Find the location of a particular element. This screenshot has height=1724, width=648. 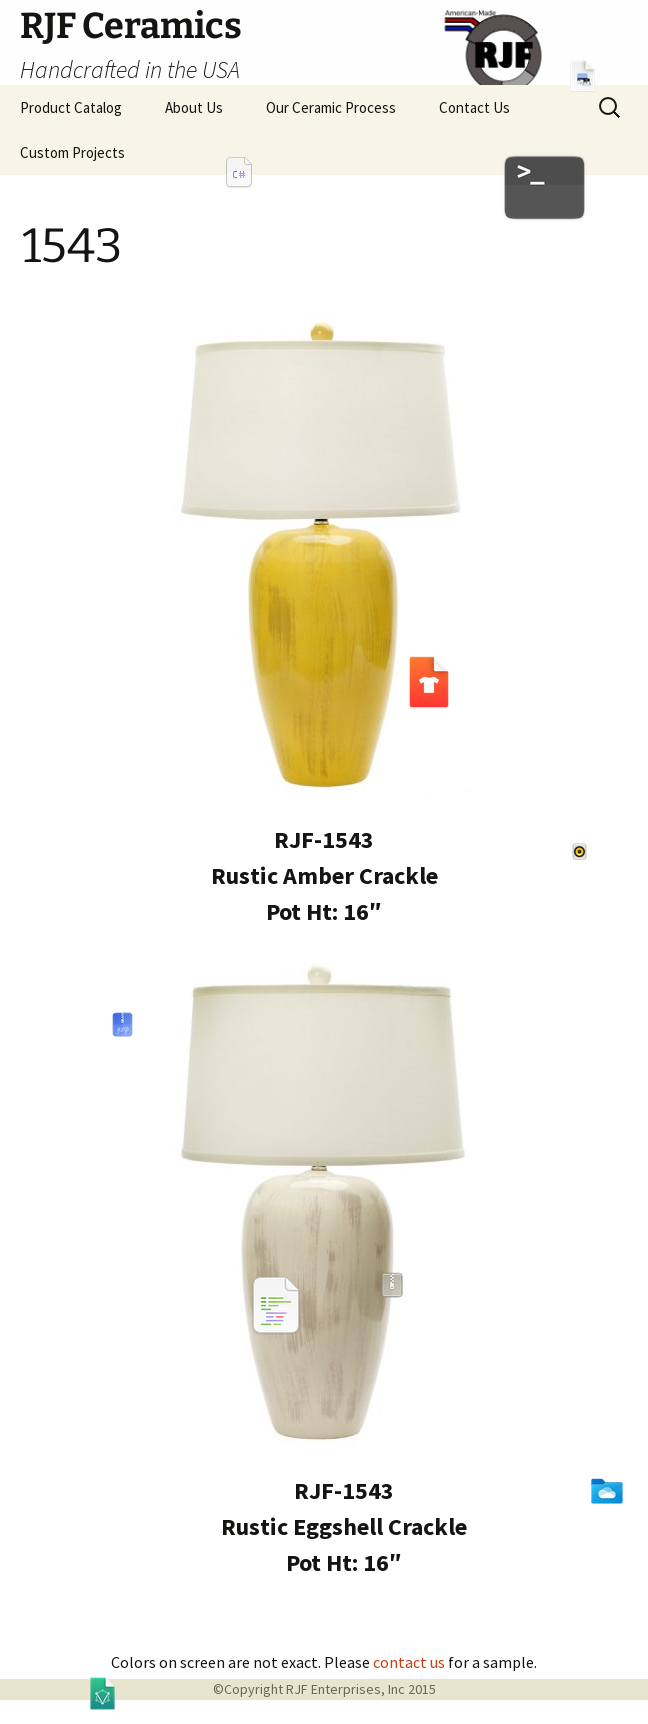

open file roller archive manager is located at coordinates (392, 1285).